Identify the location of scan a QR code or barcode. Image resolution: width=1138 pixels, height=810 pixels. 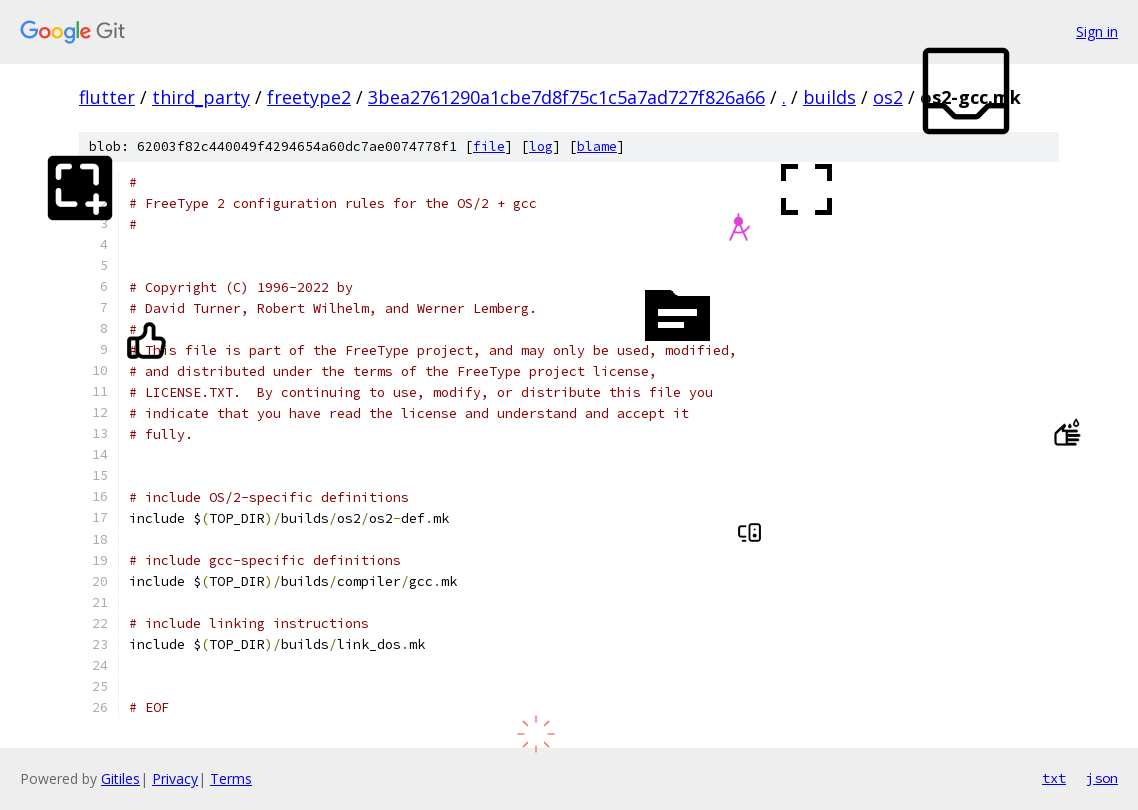
(806, 189).